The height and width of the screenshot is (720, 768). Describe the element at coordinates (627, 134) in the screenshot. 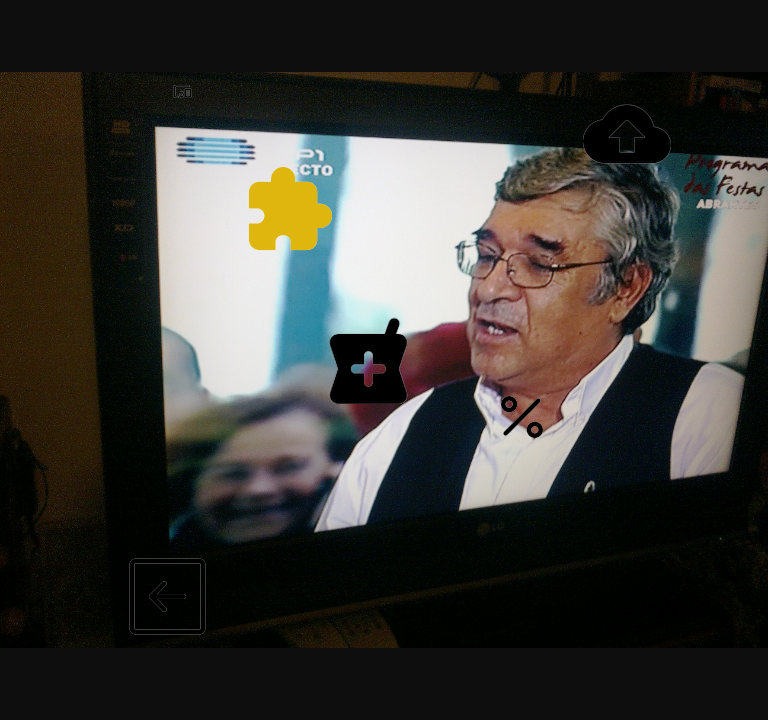

I see `upload file to cloud storage` at that location.